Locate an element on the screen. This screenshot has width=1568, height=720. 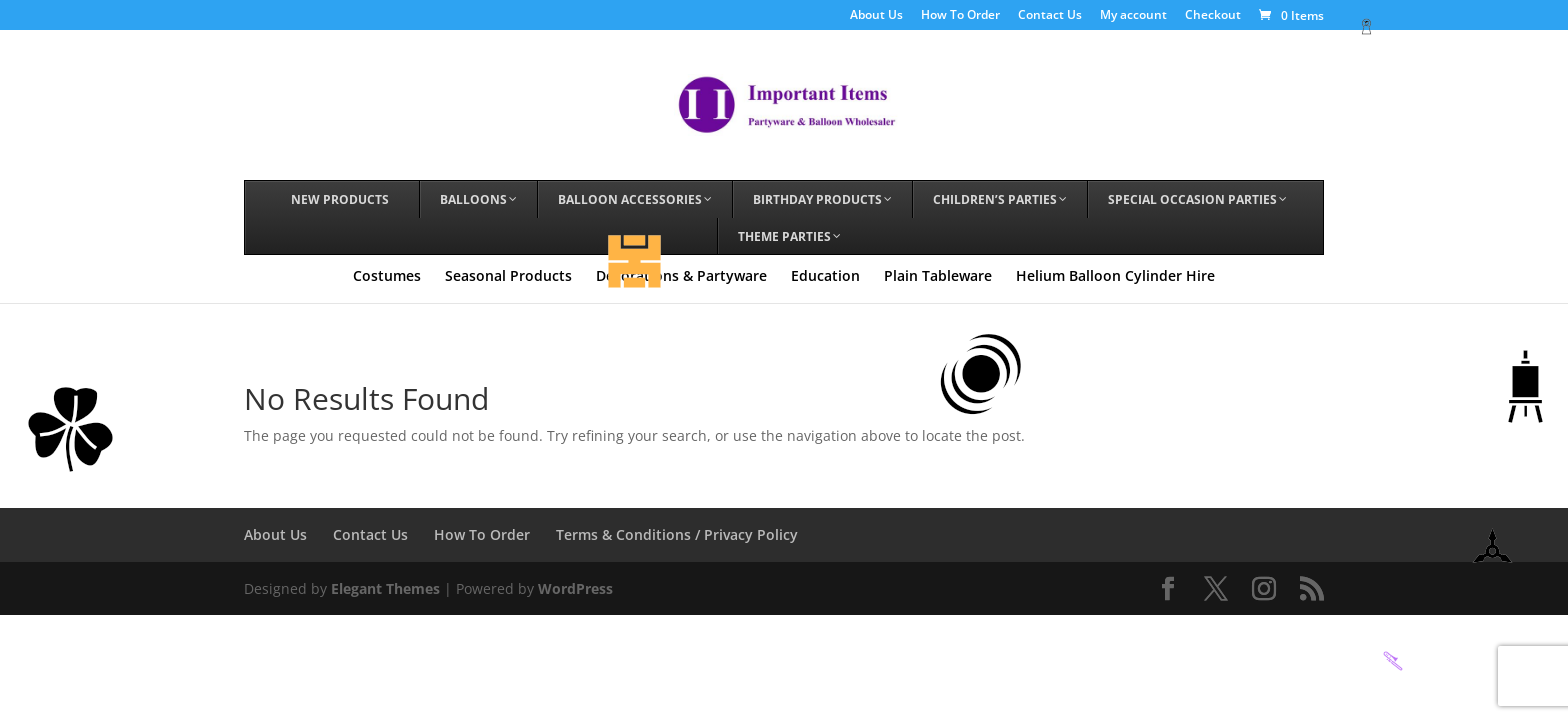
abstract game element or tile is located at coordinates (634, 261).